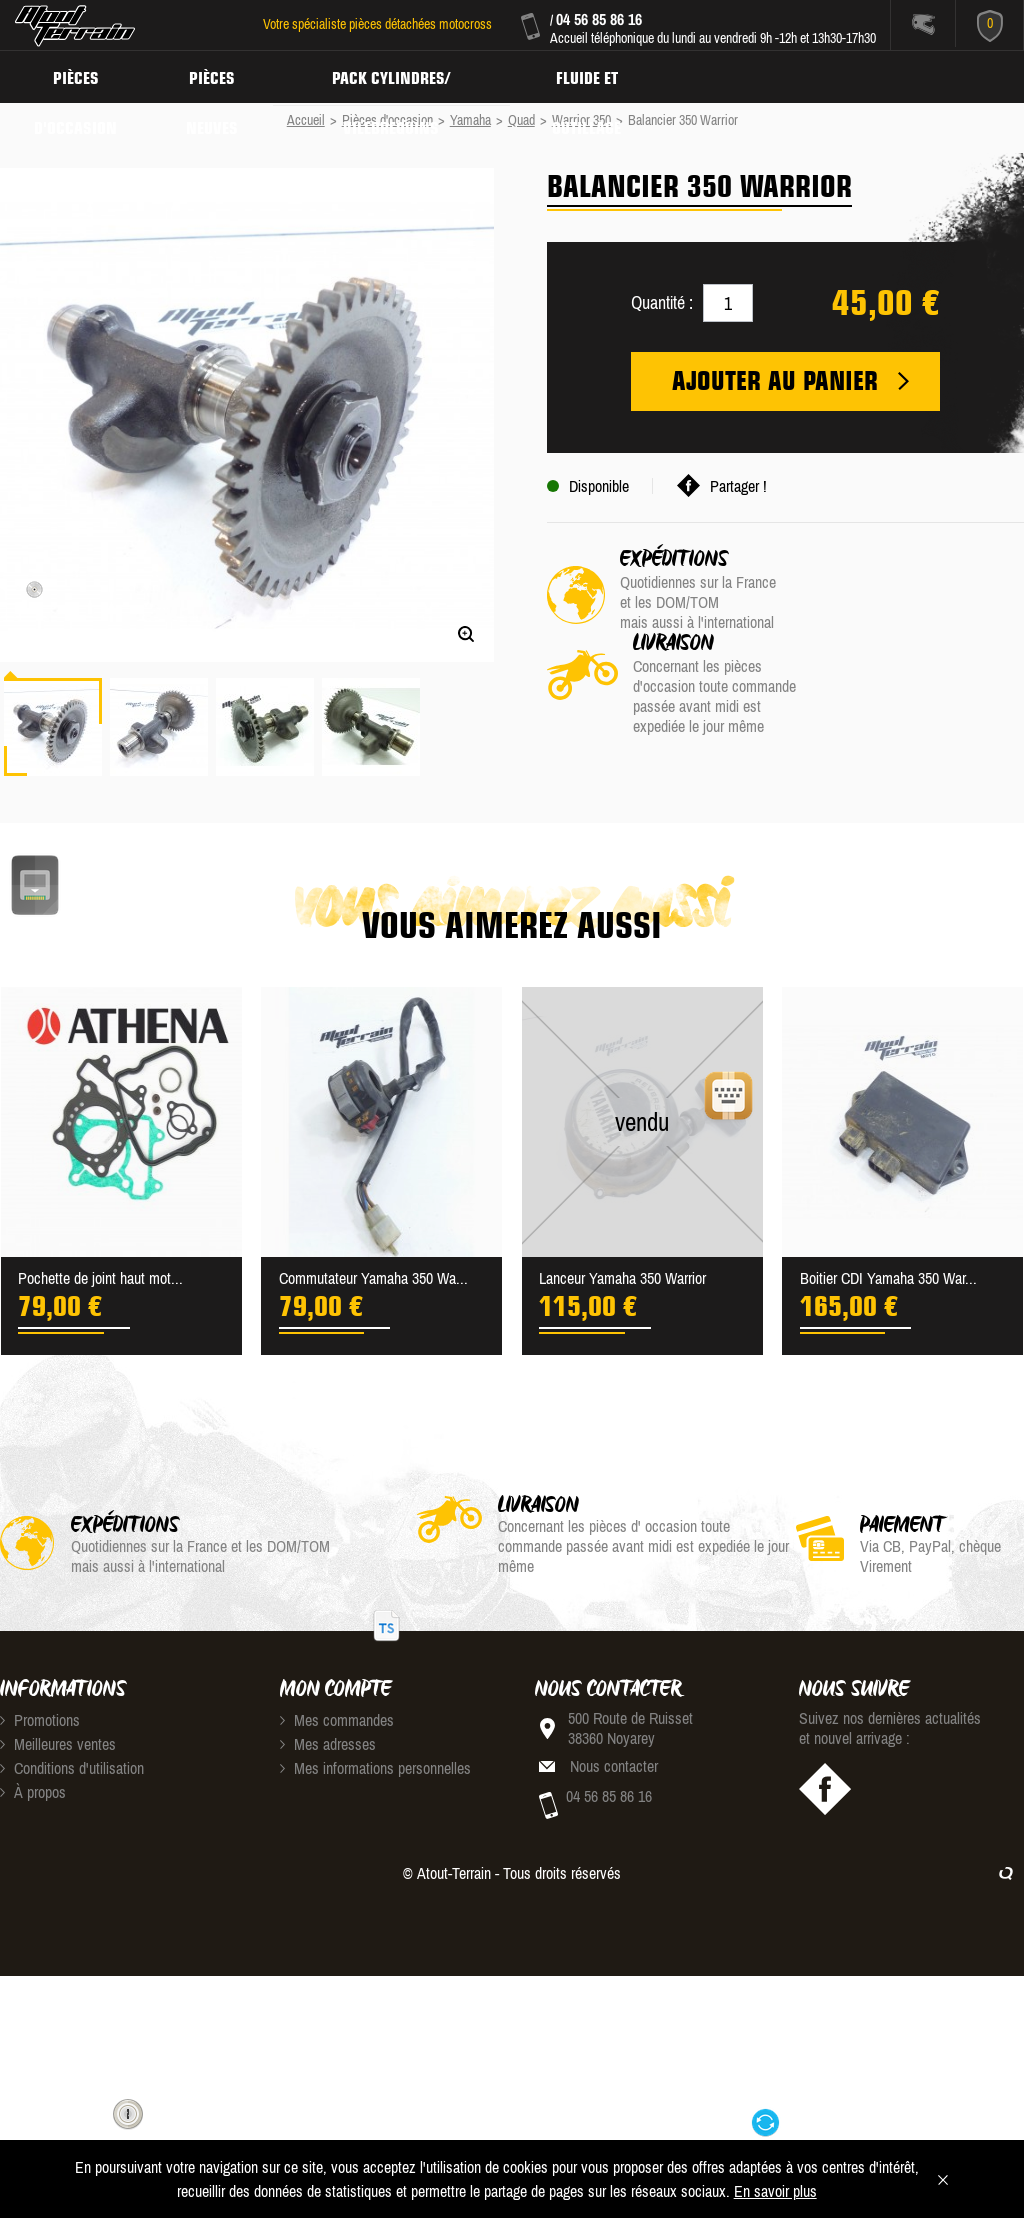  Describe the element at coordinates (35, 885) in the screenshot. I see `a sega genesis 32x rom file` at that location.